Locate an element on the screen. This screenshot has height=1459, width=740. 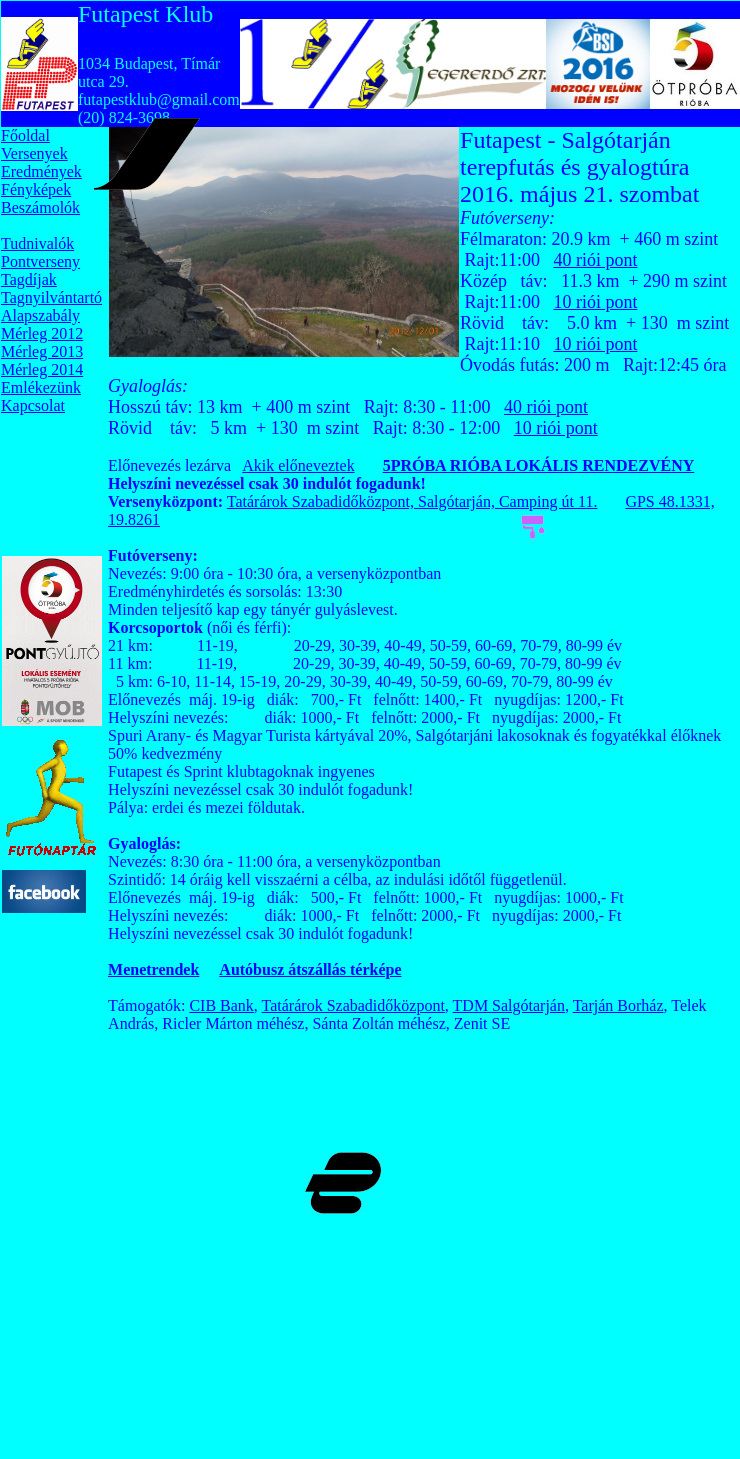
visit the Air France website or app is located at coordinates (147, 154).